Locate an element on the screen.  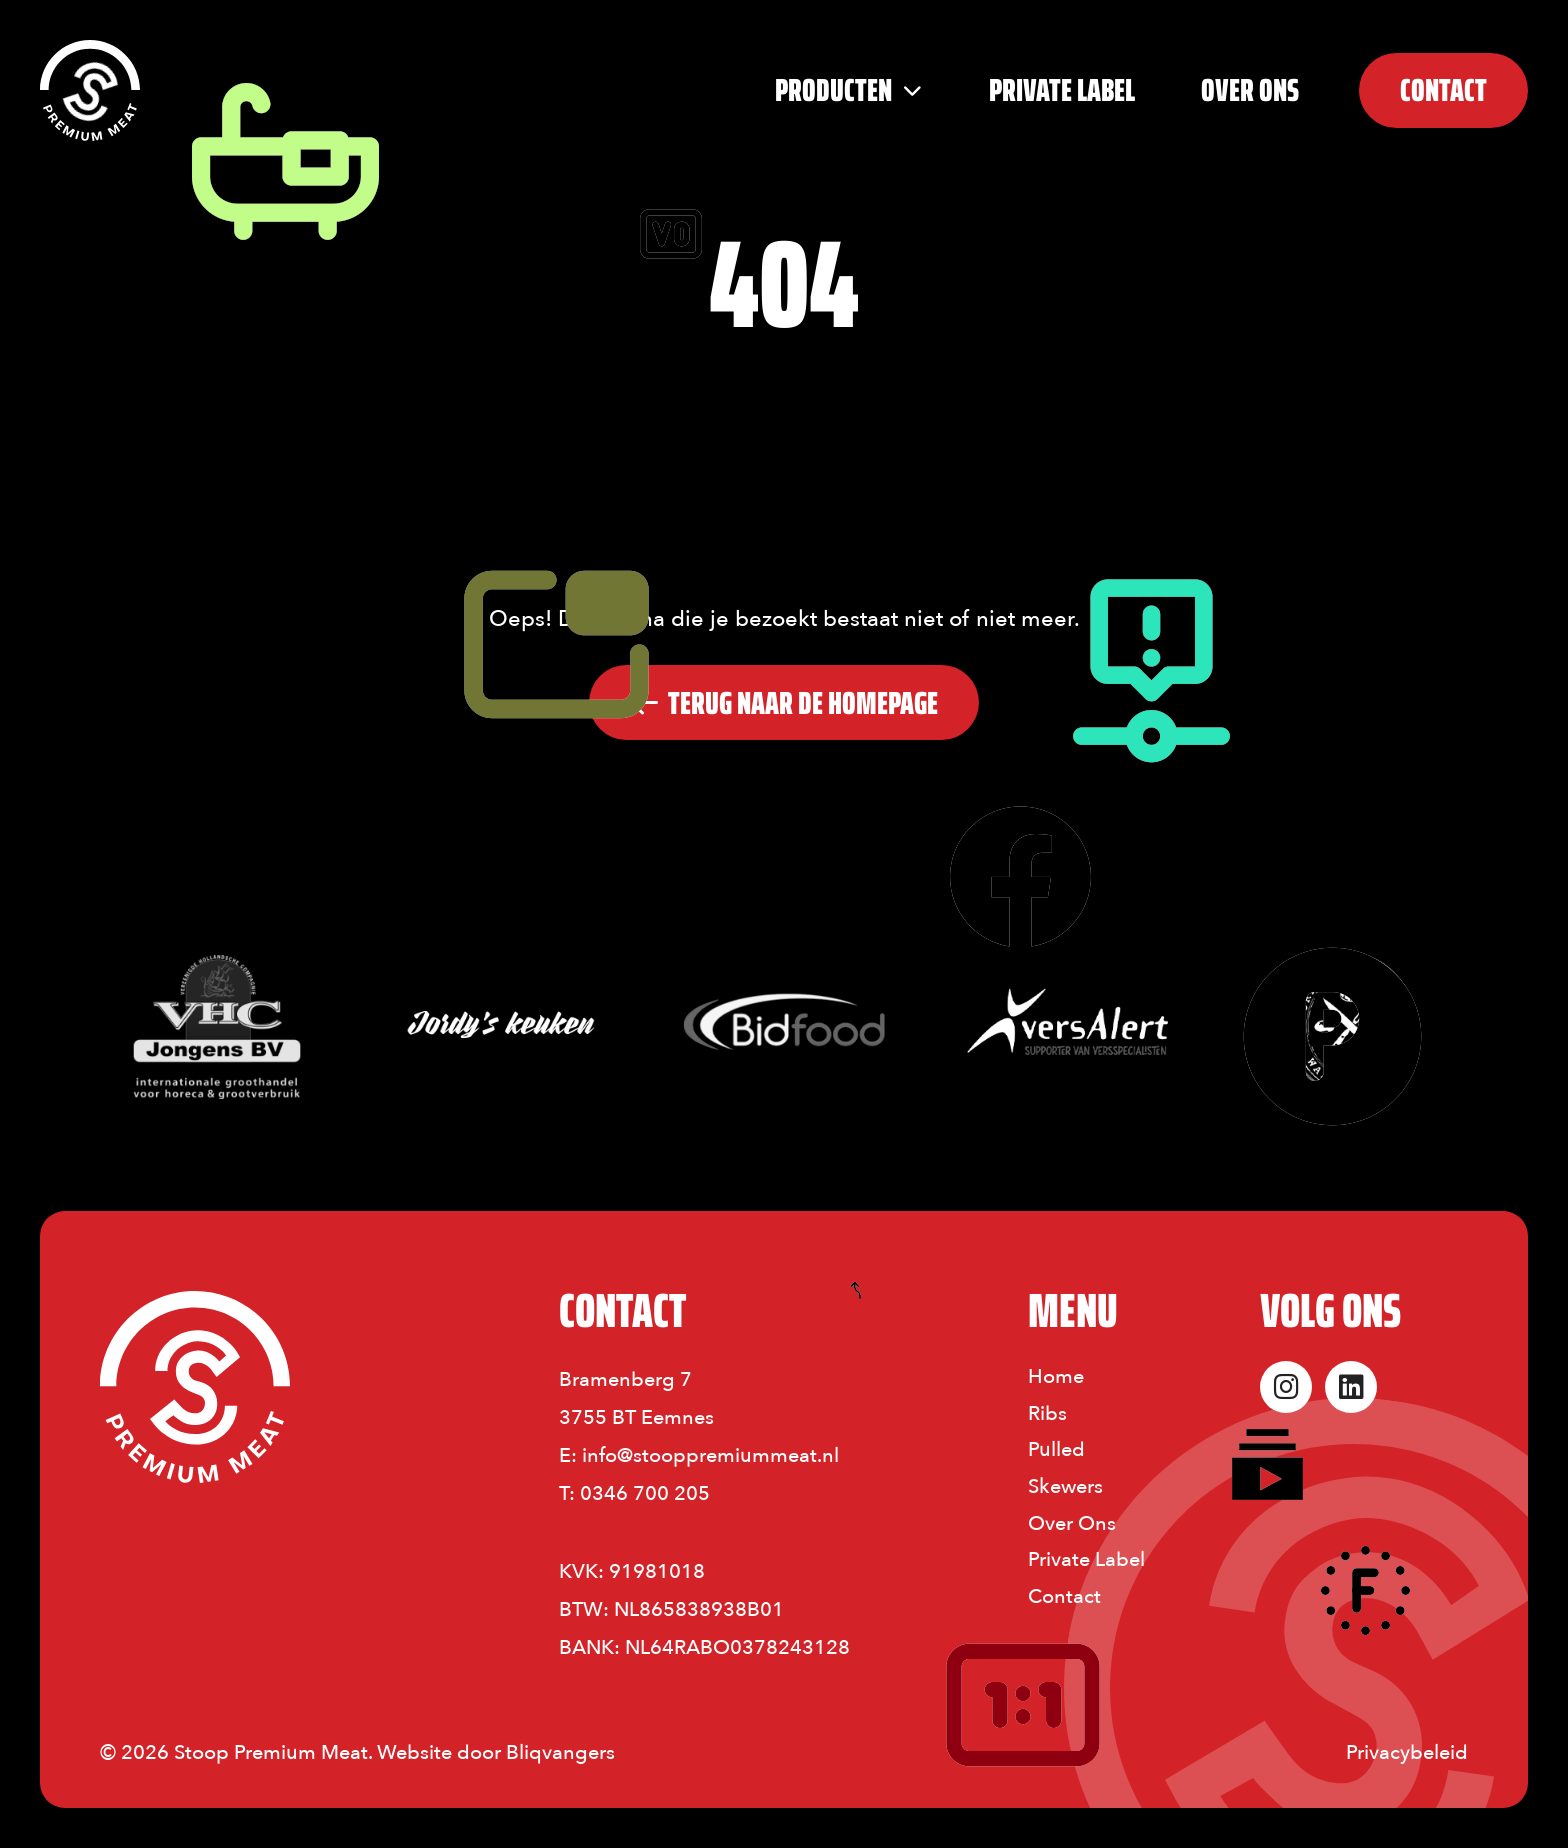
go back to previous screen is located at coordinates (856, 1290).